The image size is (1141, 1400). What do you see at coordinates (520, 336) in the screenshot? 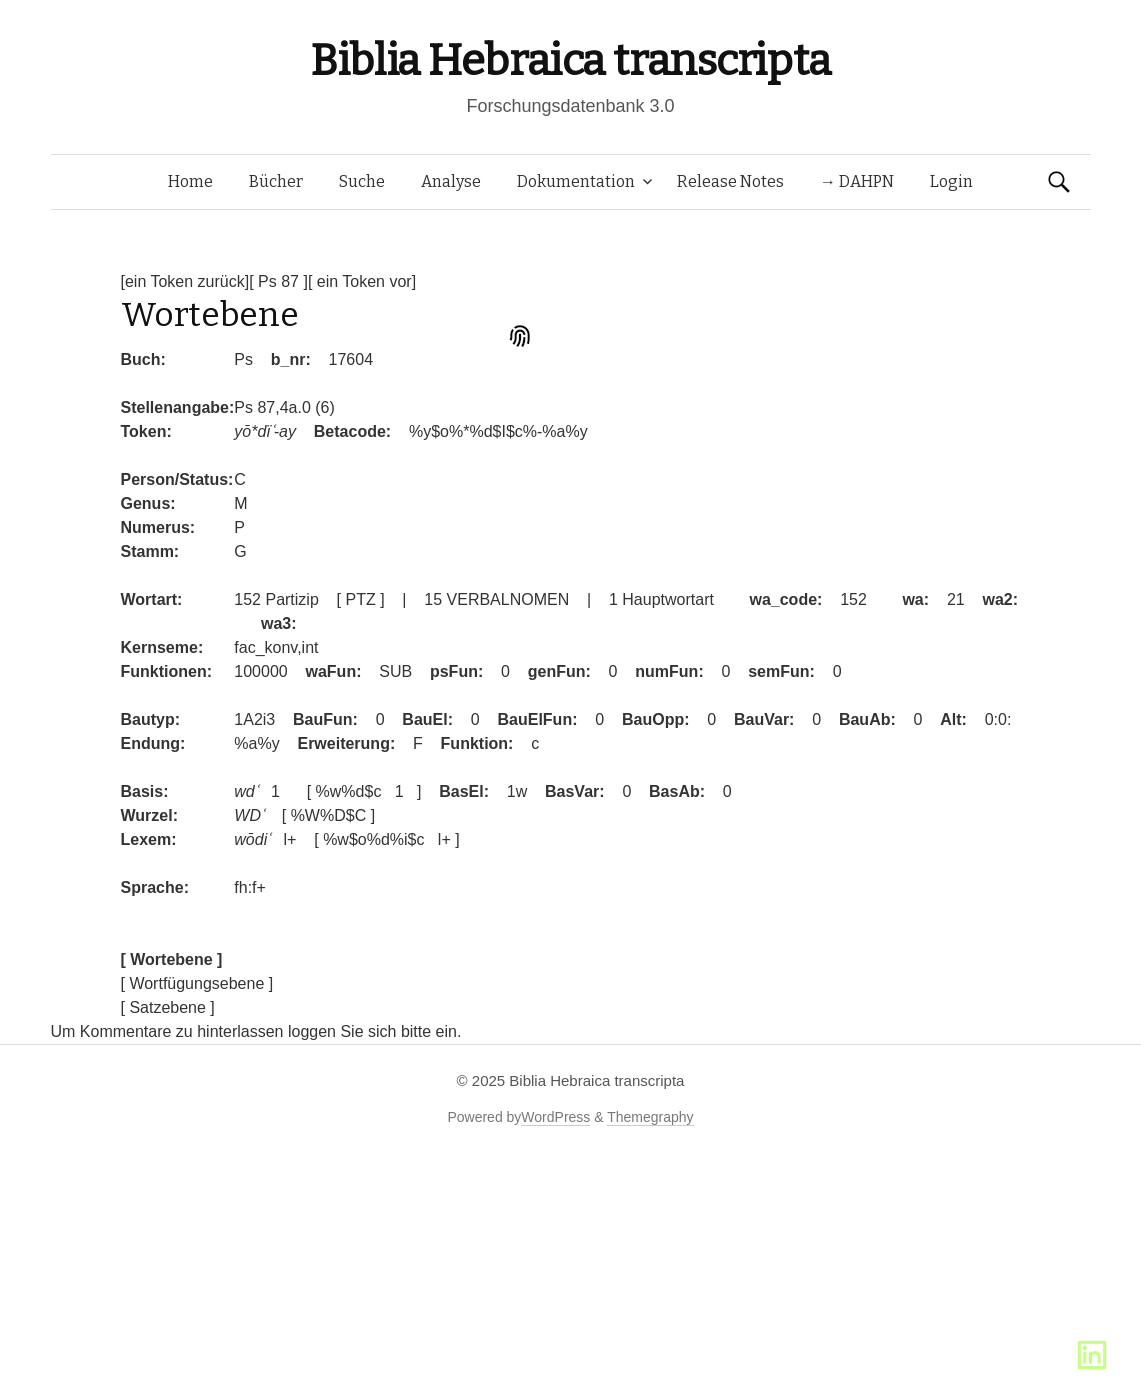
I see `authenticate with fingerprint` at bounding box center [520, 336].